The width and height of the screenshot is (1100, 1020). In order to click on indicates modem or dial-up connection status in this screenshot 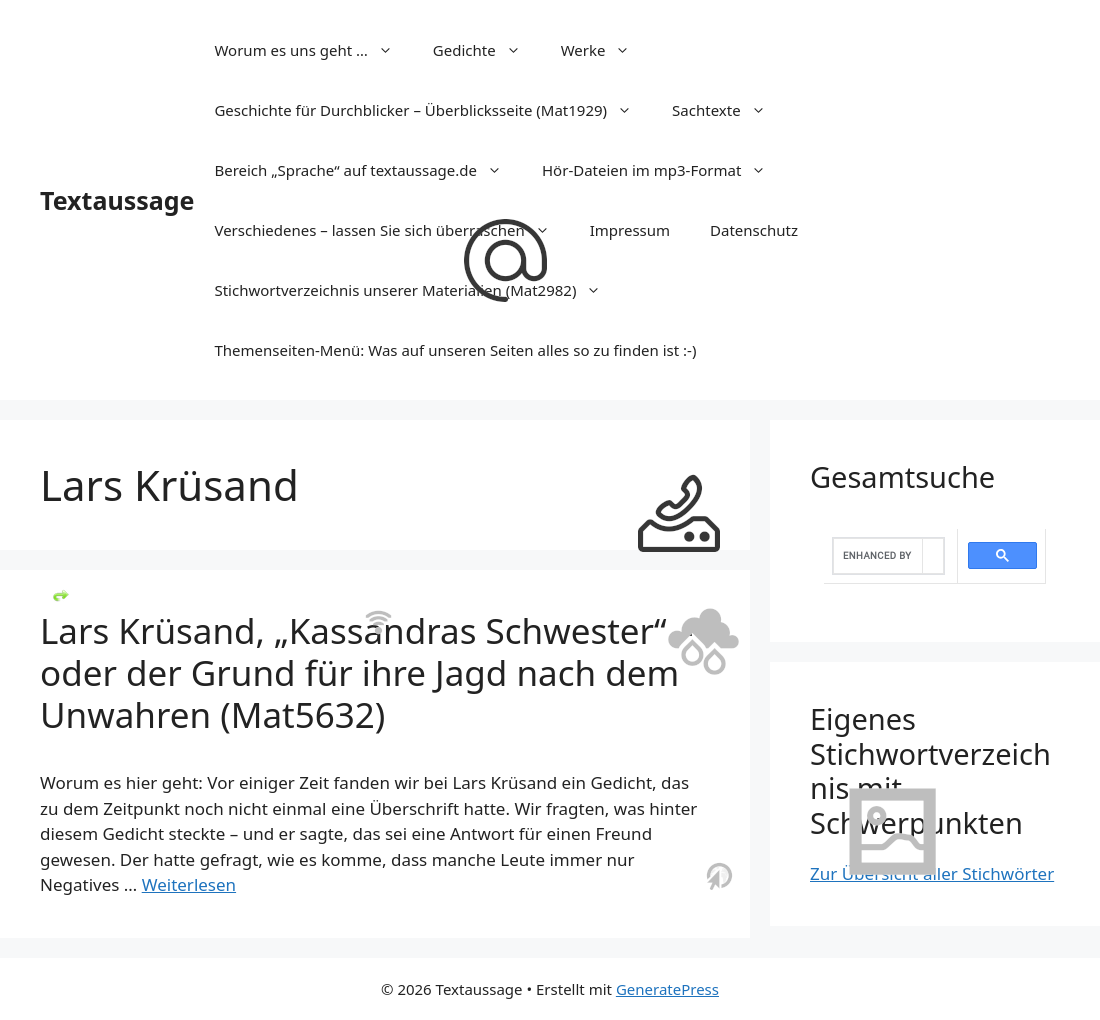, I will do `click(679, 511)`.